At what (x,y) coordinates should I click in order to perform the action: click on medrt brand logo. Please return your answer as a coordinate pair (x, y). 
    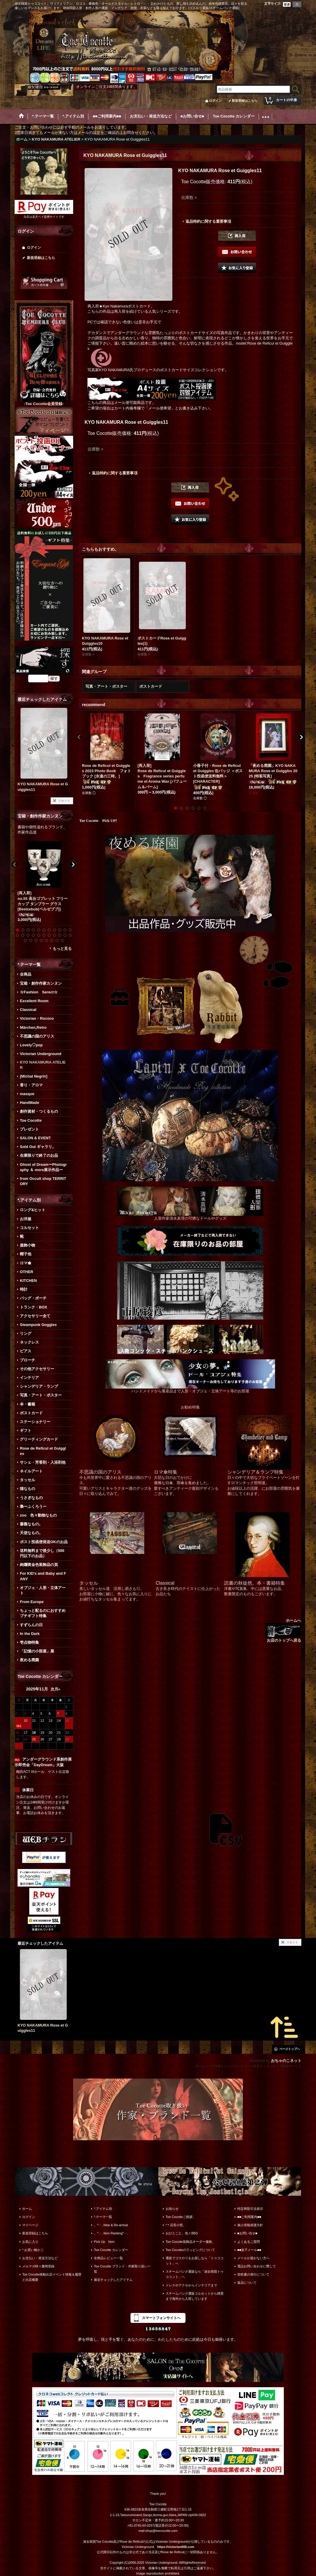
    Looking at the image, I should click on (101, 358).